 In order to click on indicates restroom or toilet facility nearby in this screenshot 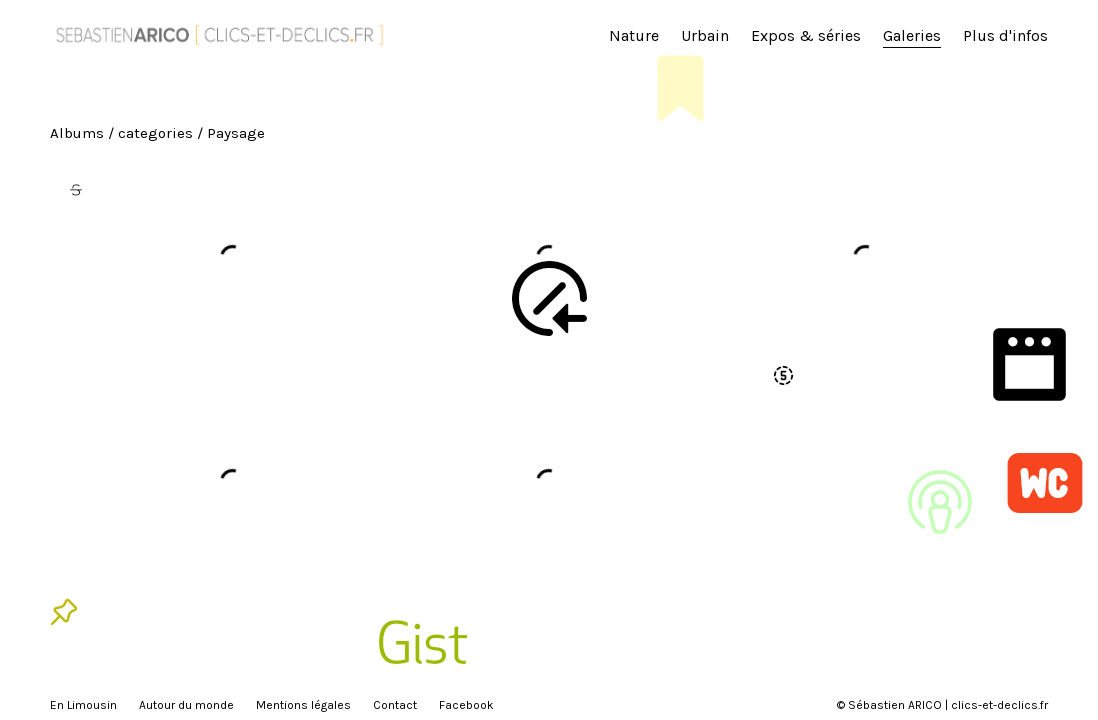, I will do `click(1045, 483)`.